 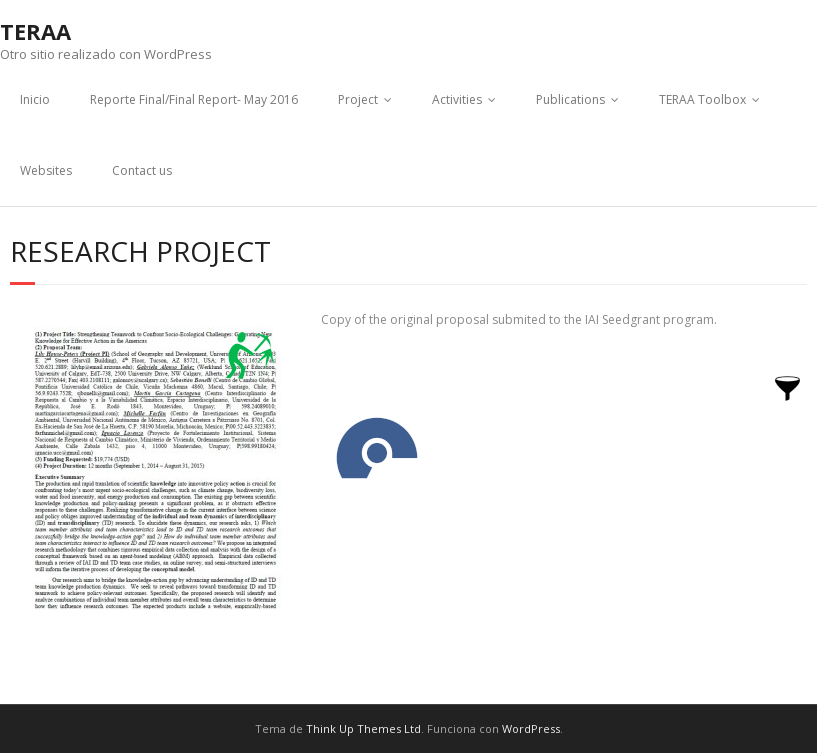 What do you see at coordinates (377, 448) in the screenshot?
I see `access player armor or equipment settings` at bounding box center [377, 448].